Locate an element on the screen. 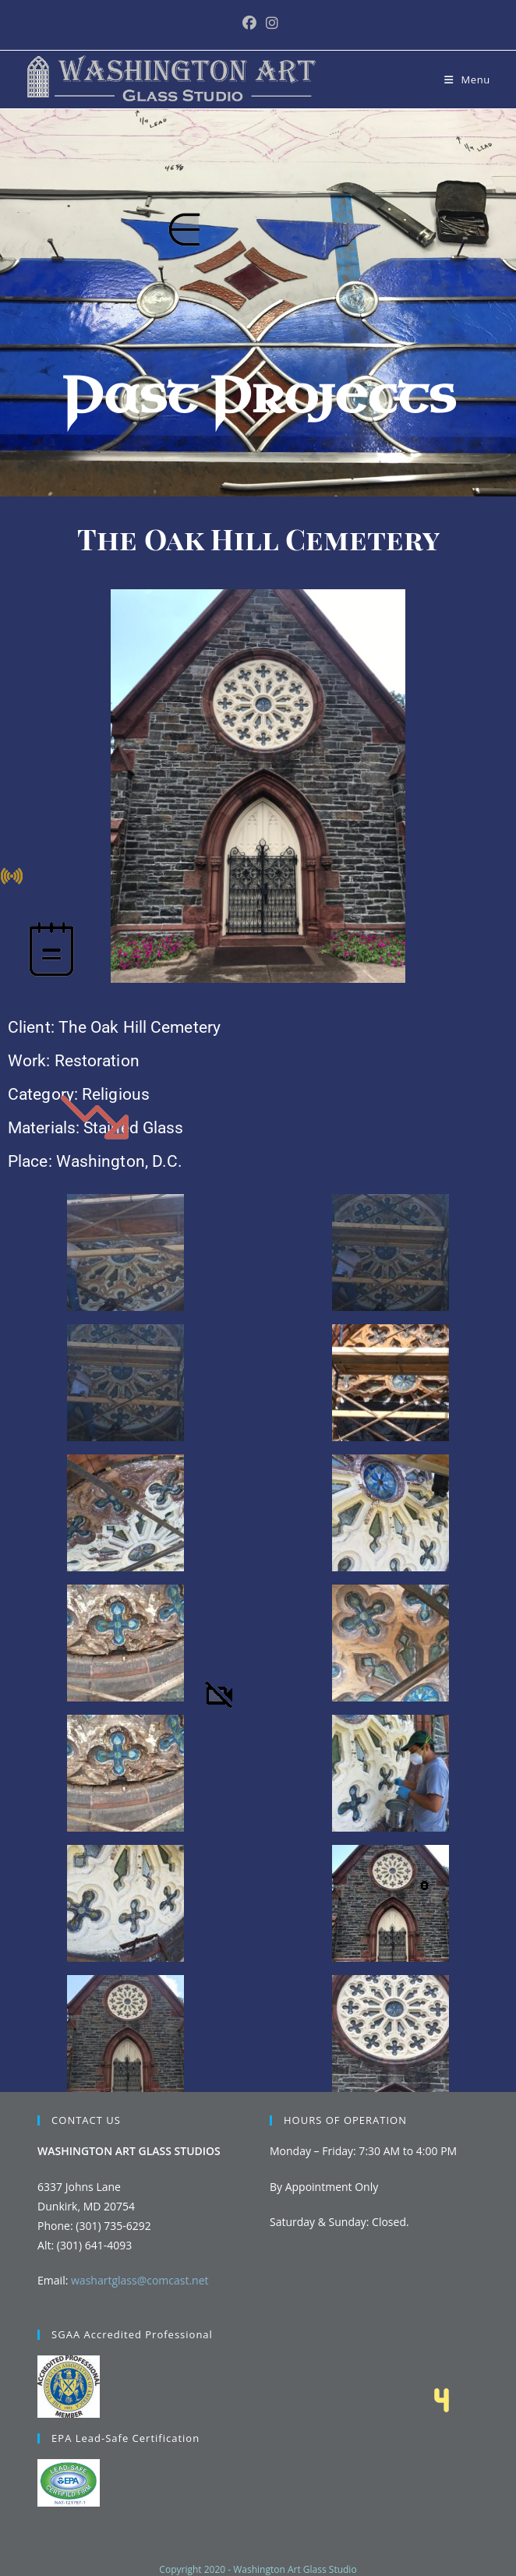  access radio or audio streaming is located at coordinates (12, 876).